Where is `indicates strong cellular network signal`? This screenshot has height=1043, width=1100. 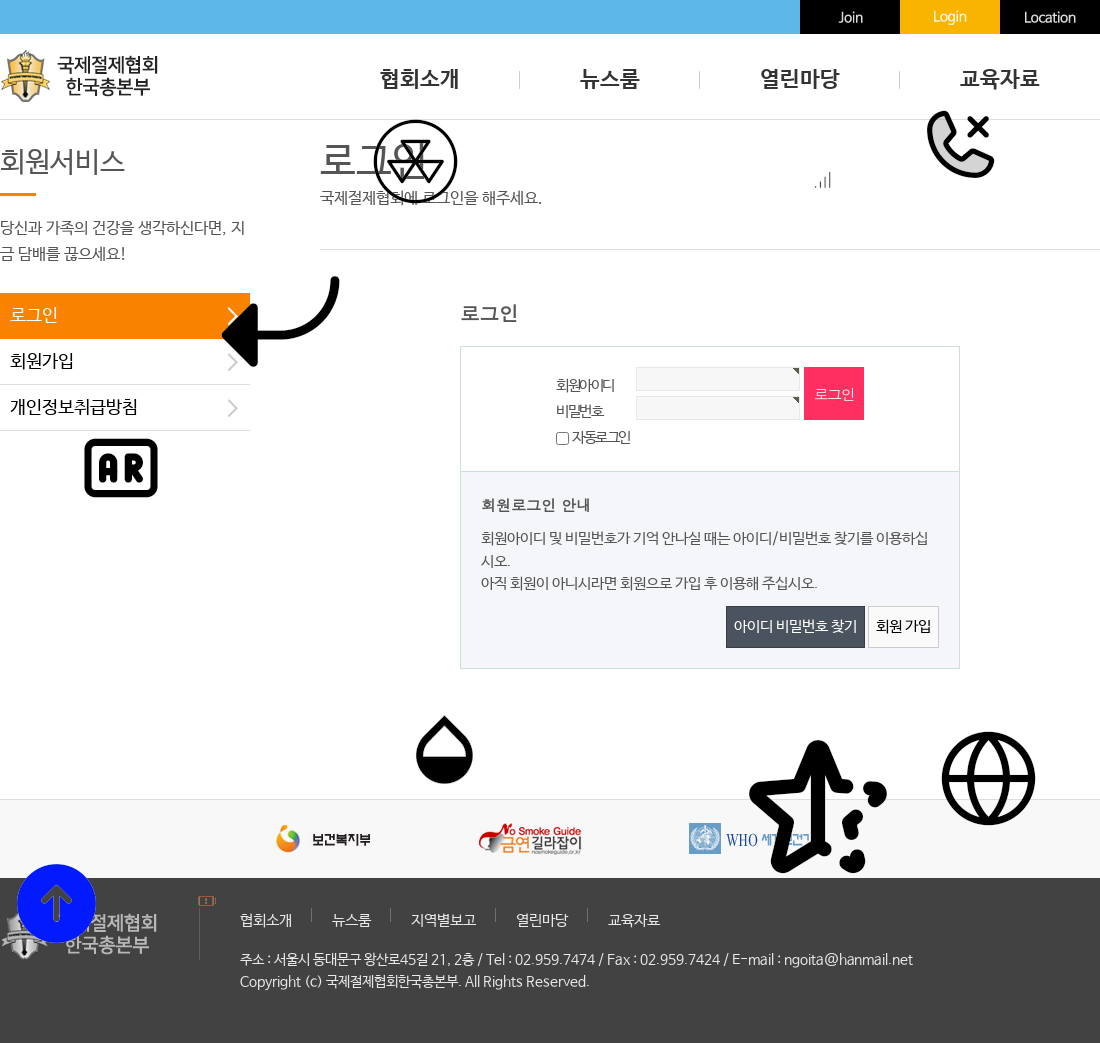 indicates strong cellular network signal is located at coordinates (826, 179).